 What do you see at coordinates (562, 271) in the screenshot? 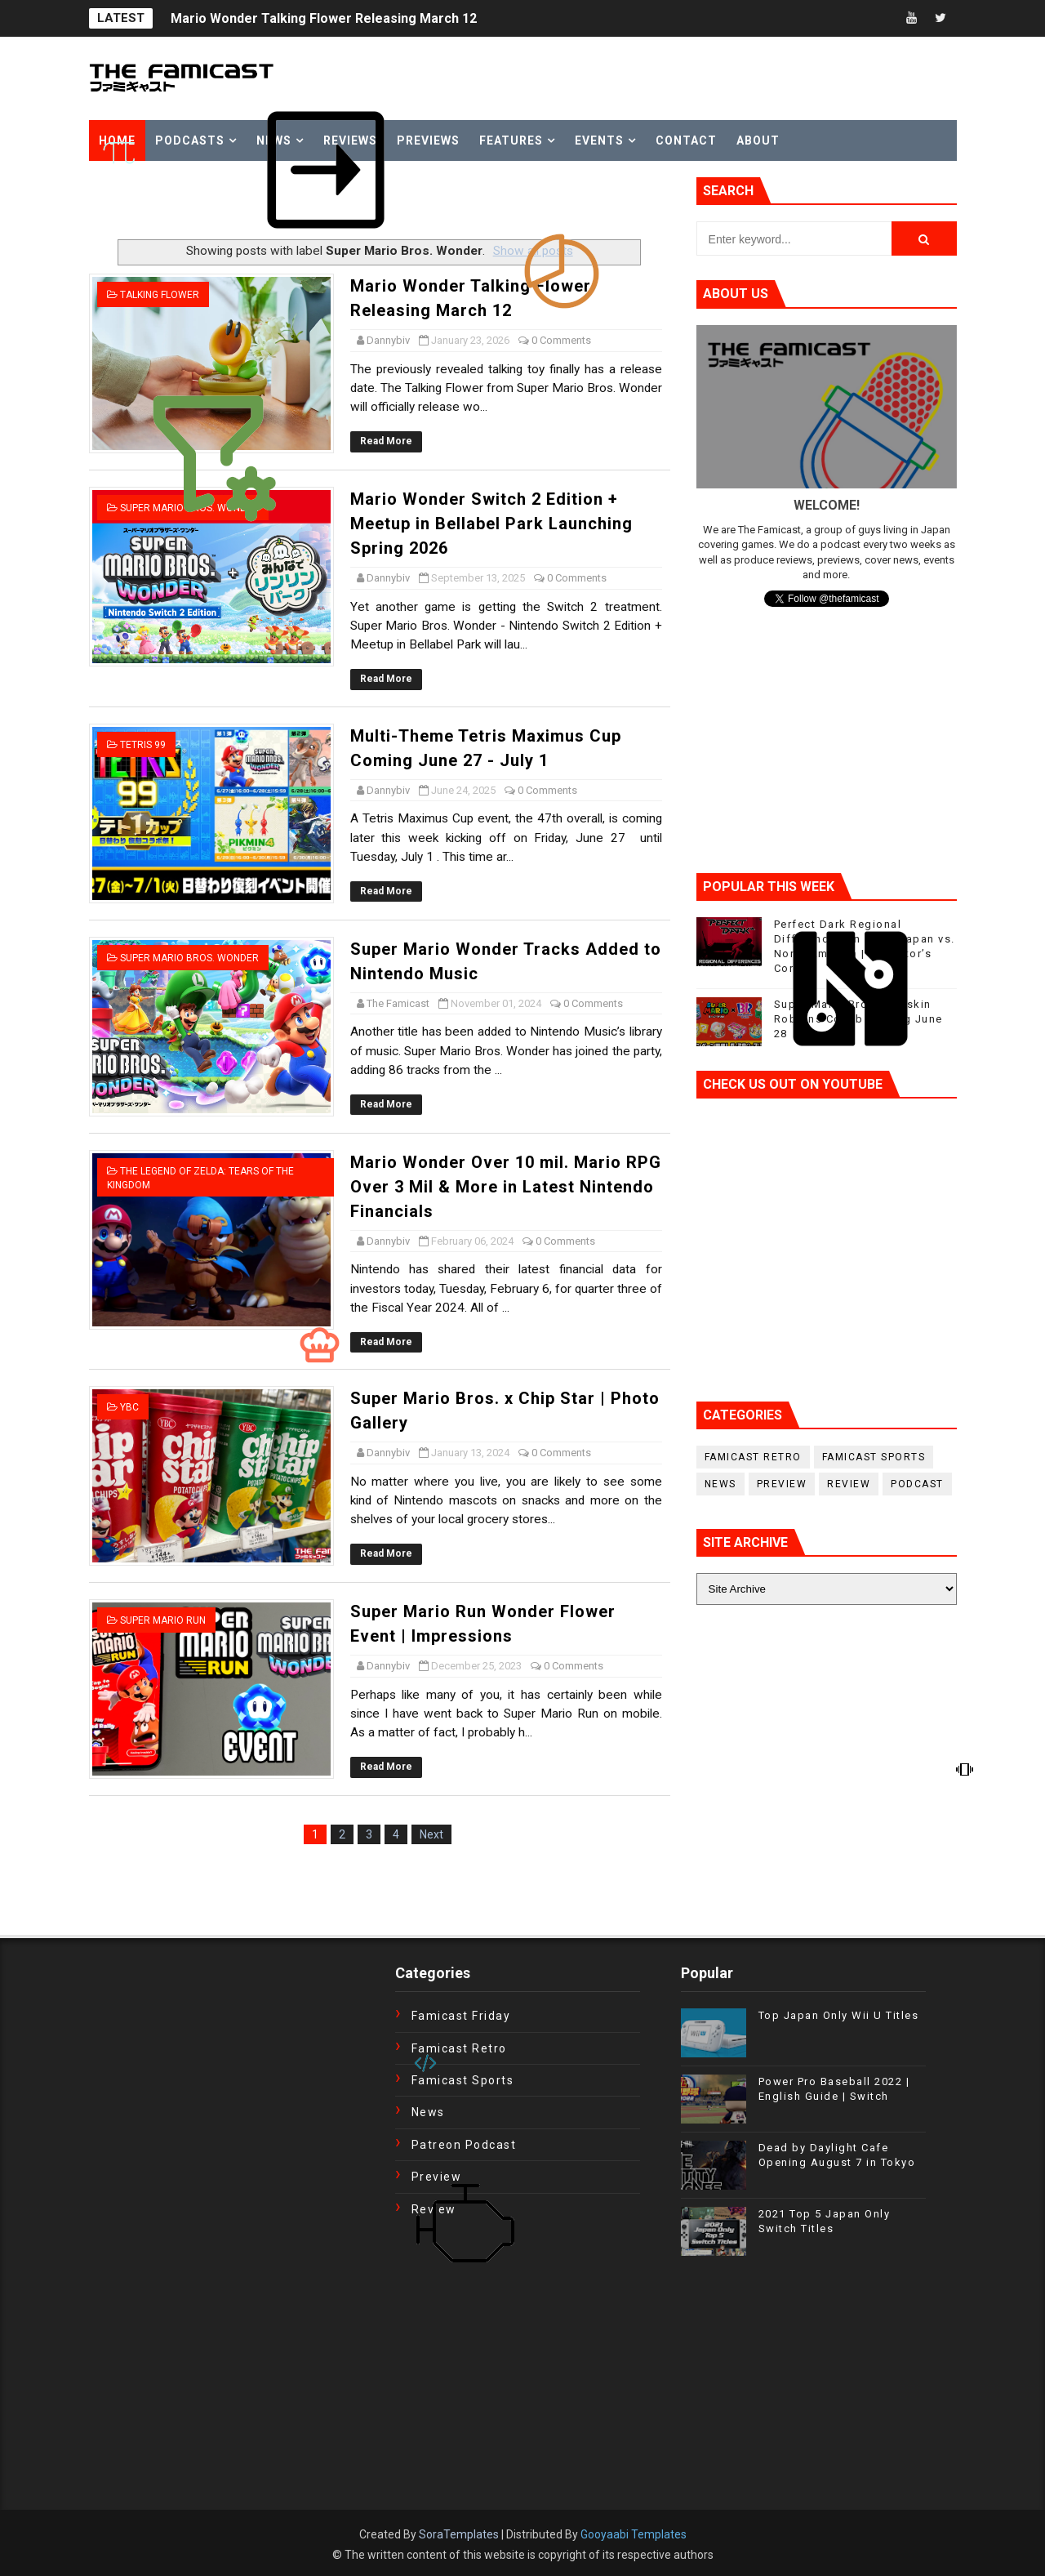
I see `view data breakdown or statistics` at bounding box center [562, 271].